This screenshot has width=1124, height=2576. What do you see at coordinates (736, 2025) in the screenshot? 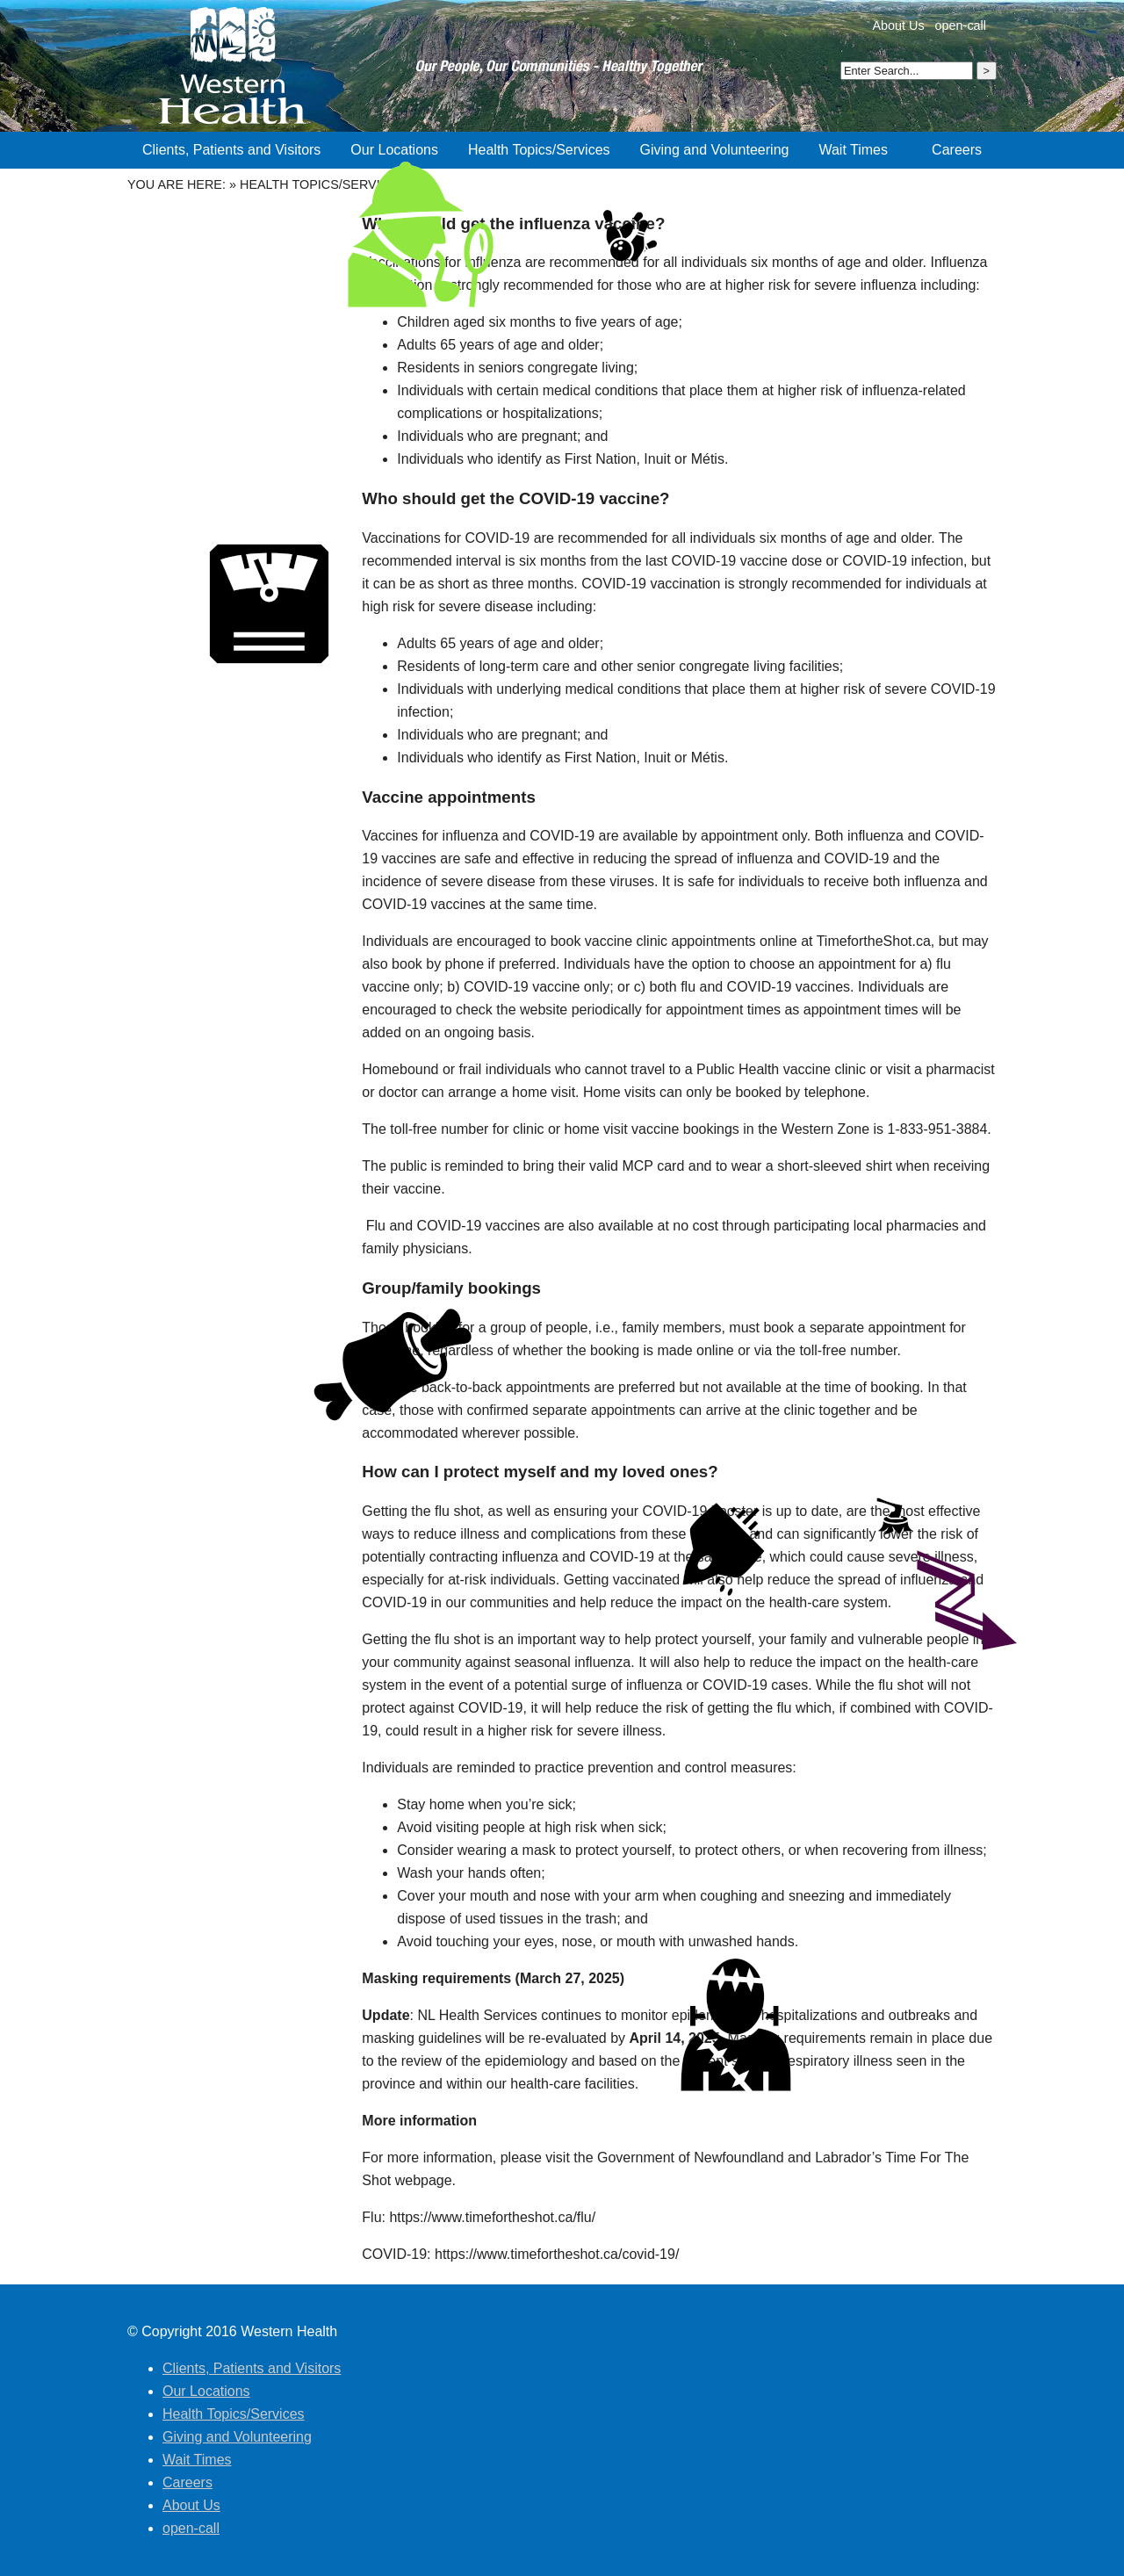
I see `select frankenstein character or monster avatar` at bounding box center [736, 2025].